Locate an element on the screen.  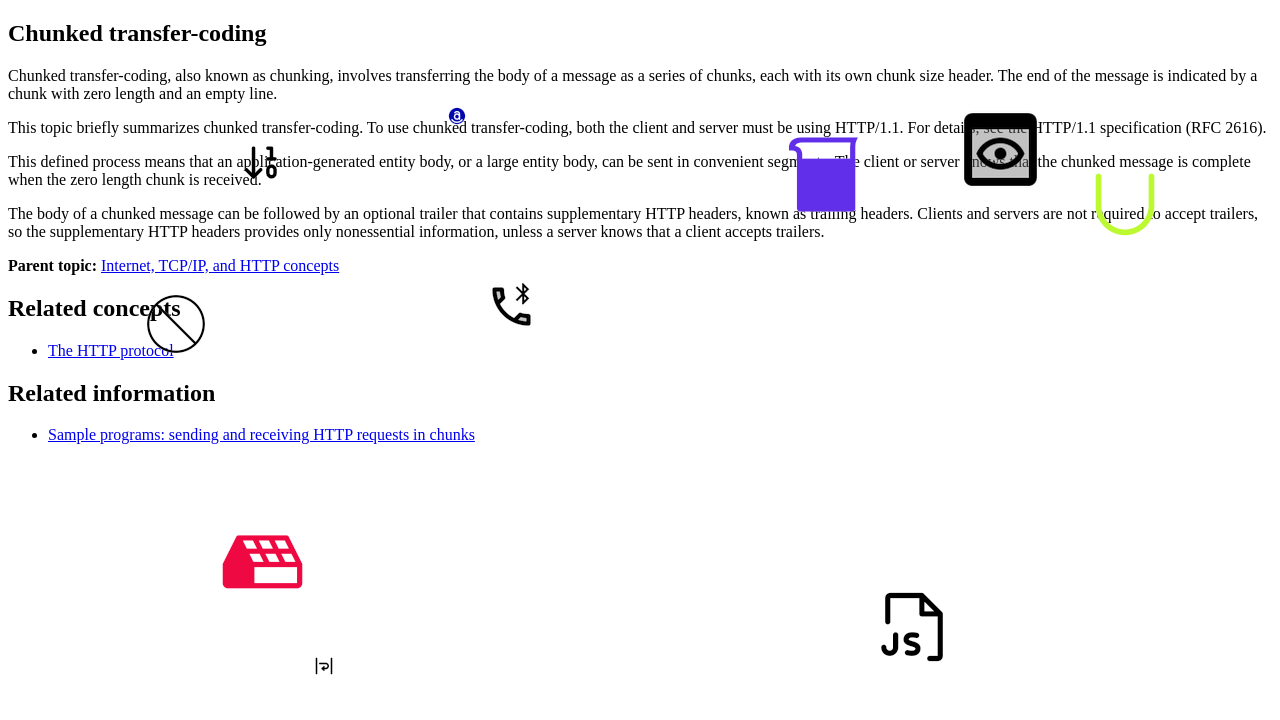
indicates a prohibited or blocked action is located at coordinates (176, 324).